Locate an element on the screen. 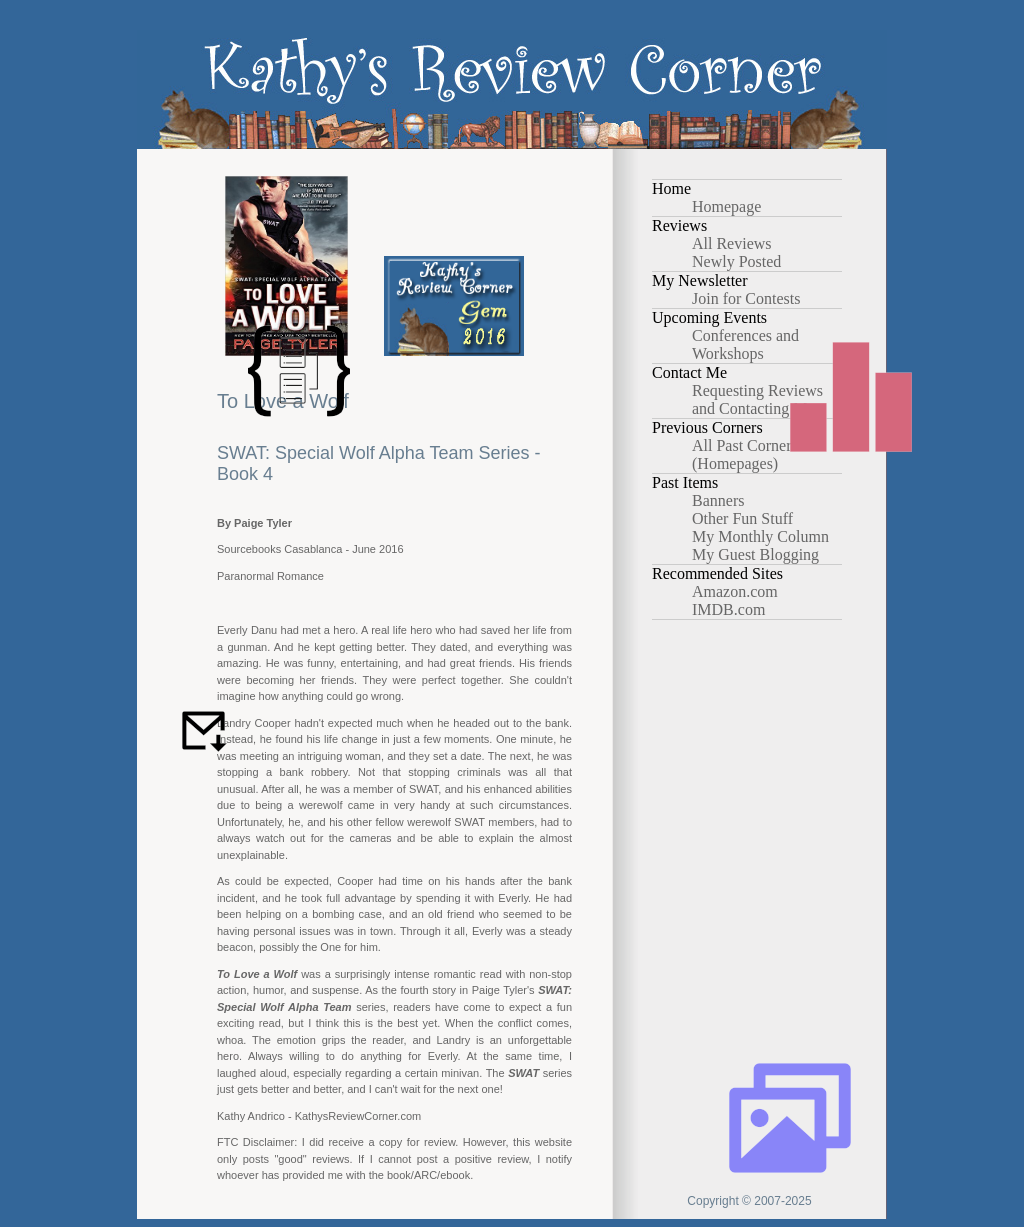 This screenshot has height=1227, width=1024. TypeORM logo - an object-relational mapping framework for TypeScript/JavaScript is located at coordinates (299, 371).